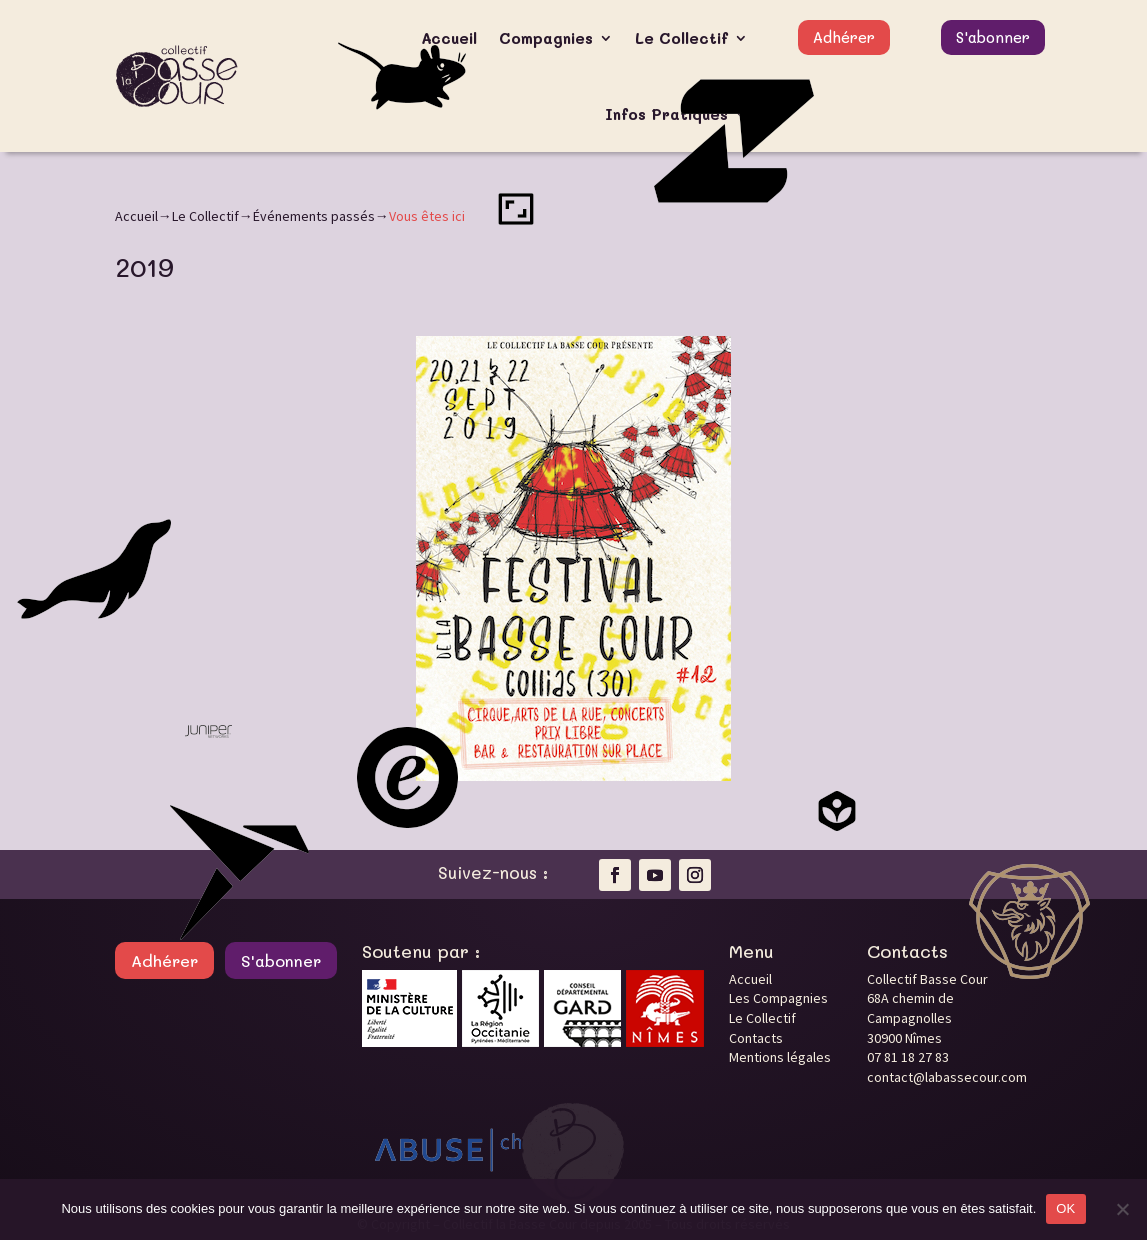  I want to click on trusted shops certification badge indicating verified seller status, so click(407, 777).